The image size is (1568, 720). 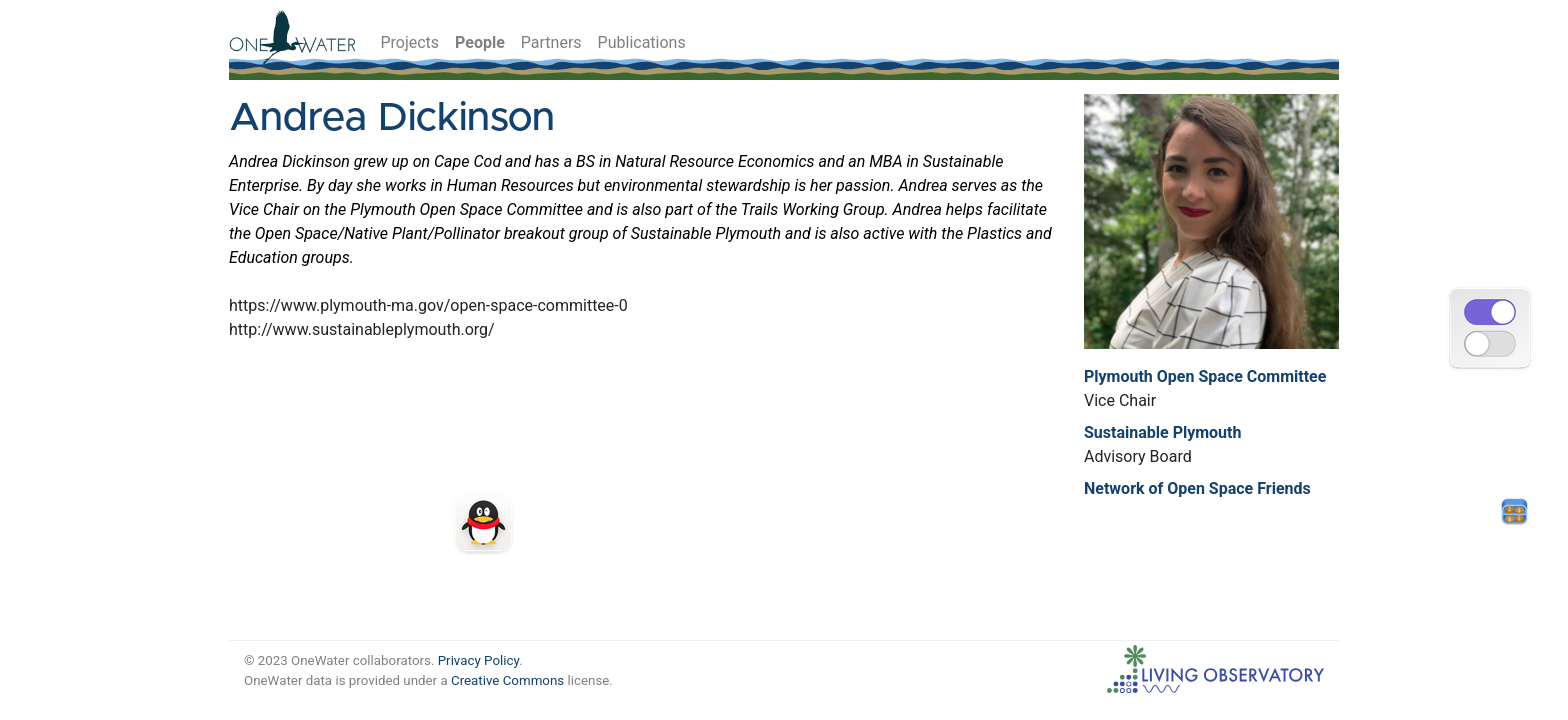 I want to click on open QQ messaging app, so click(x=483, y=522).